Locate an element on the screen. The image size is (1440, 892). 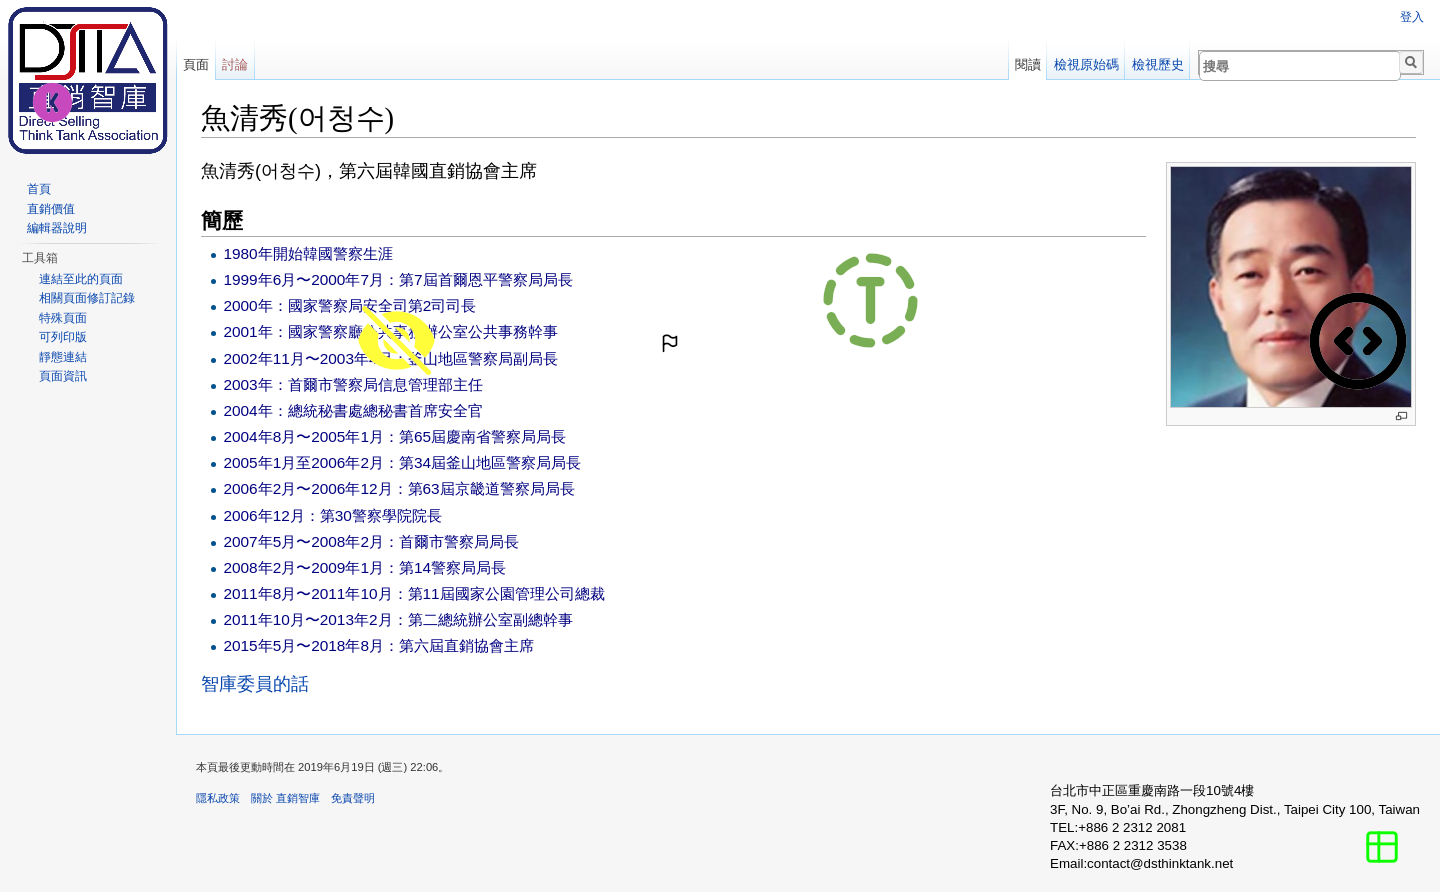
access code editor or developer tools is located at coordinates (1358, 341).